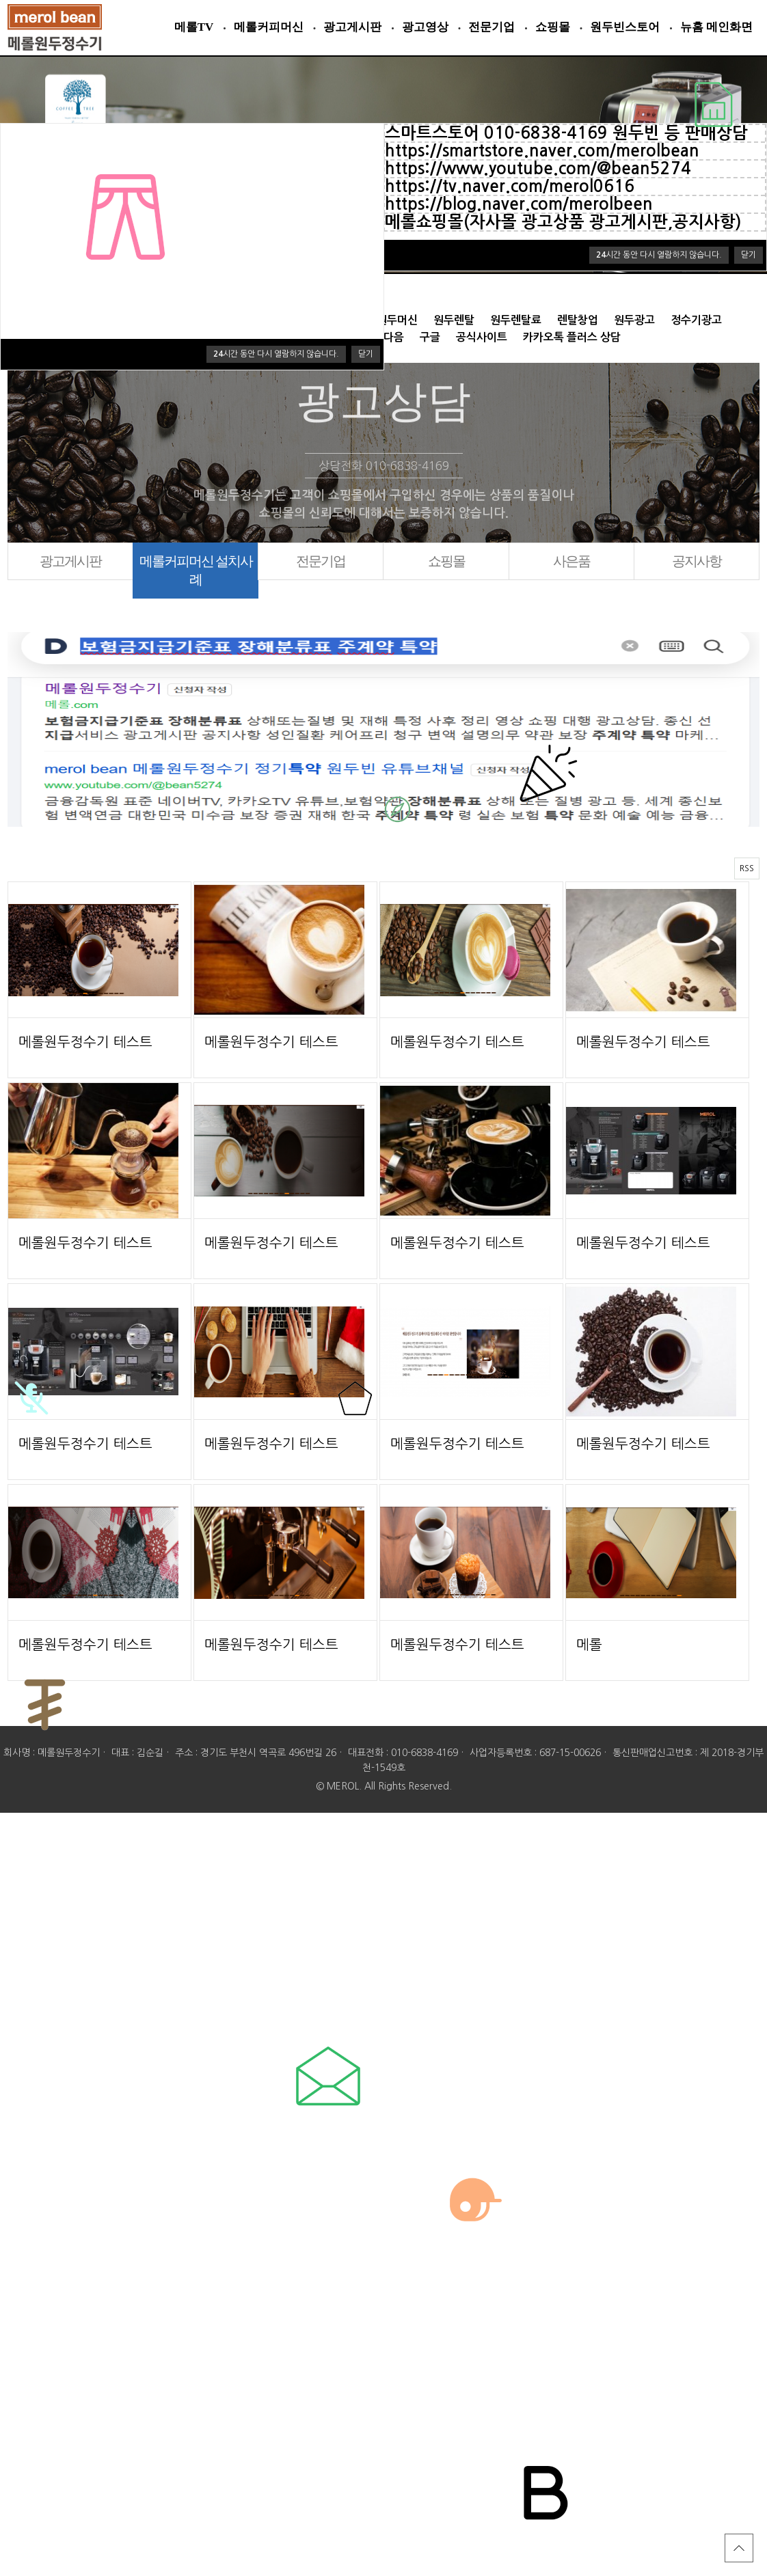 This screenshot has height=2576, width=767. What do you see at coordinates (397, 809) in the screenshot?
I see `access navigation or direction features` at bounding box center [397, 809].